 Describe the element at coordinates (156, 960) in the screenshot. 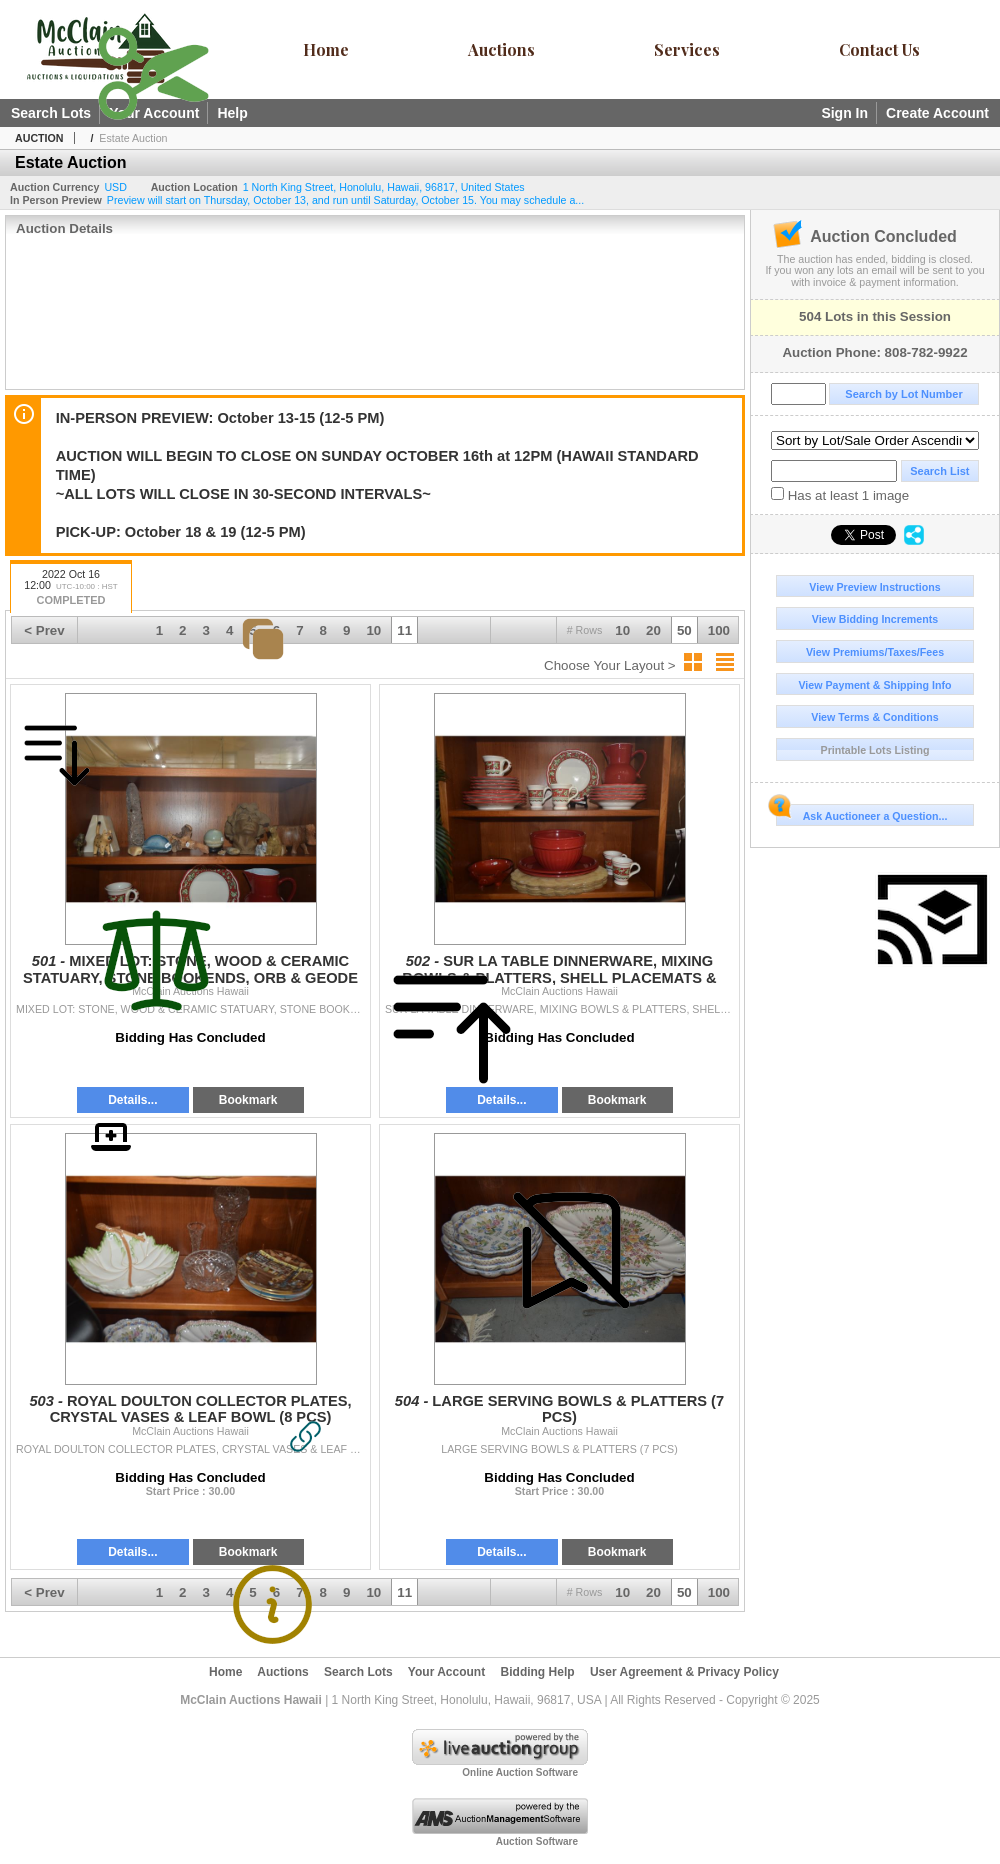

I see `access legal or terms of service information` at that location.